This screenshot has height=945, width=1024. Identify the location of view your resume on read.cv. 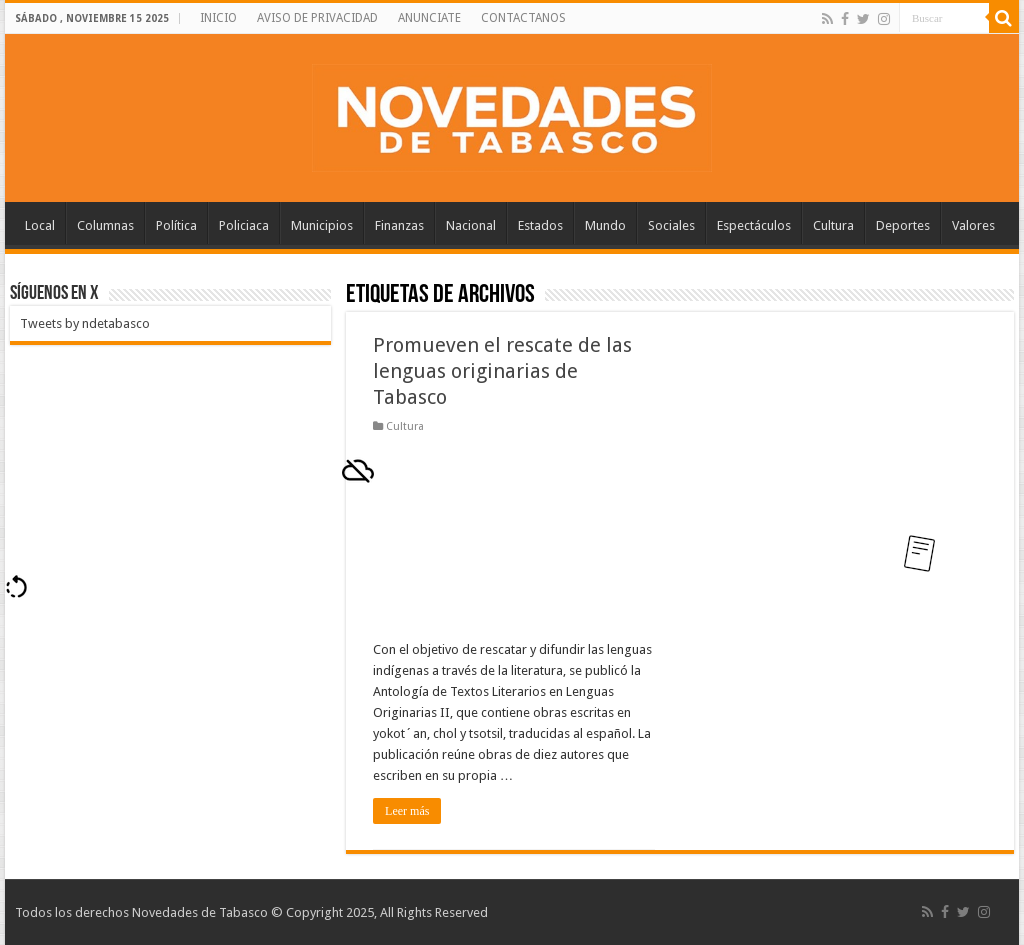
(919, 553).